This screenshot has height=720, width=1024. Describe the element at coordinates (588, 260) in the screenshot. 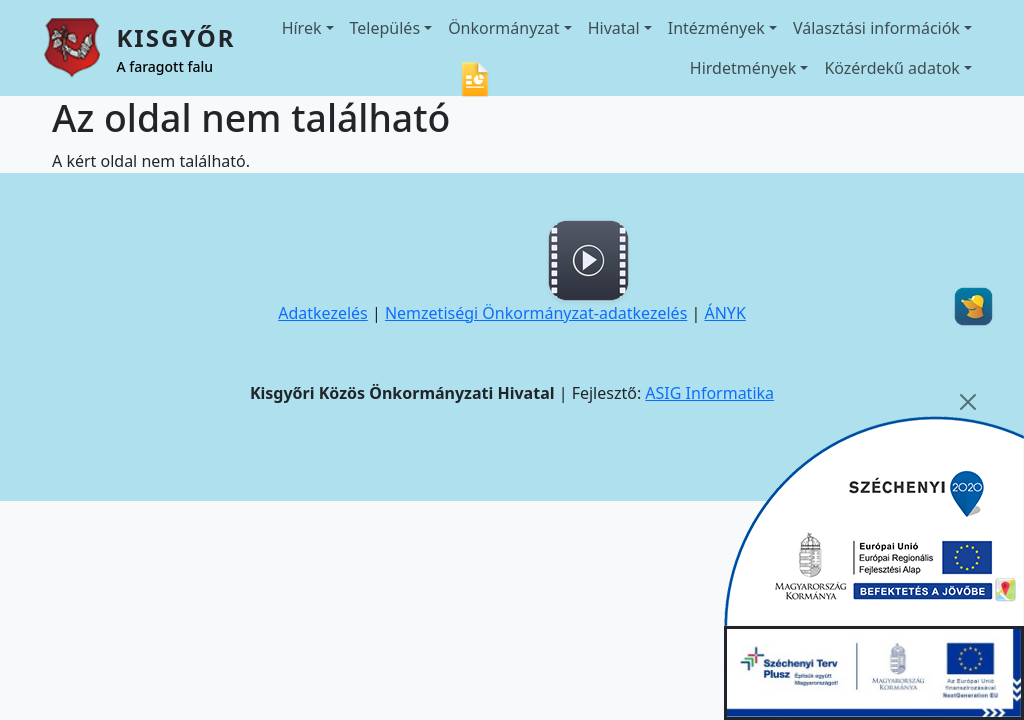

I see `open kdenlive video editor` at that location.